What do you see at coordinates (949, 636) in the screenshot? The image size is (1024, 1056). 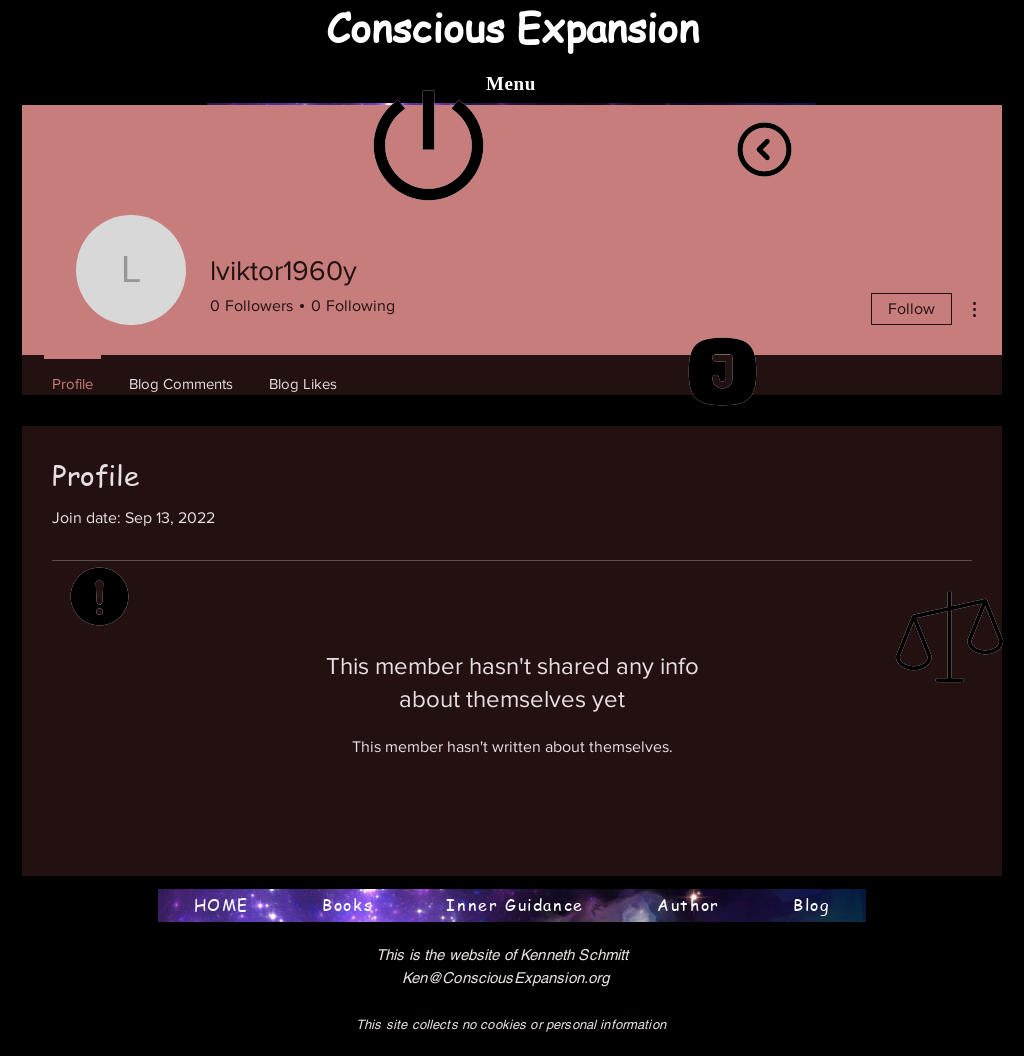 I see `compare items or options` at bounding box center [949, 636].